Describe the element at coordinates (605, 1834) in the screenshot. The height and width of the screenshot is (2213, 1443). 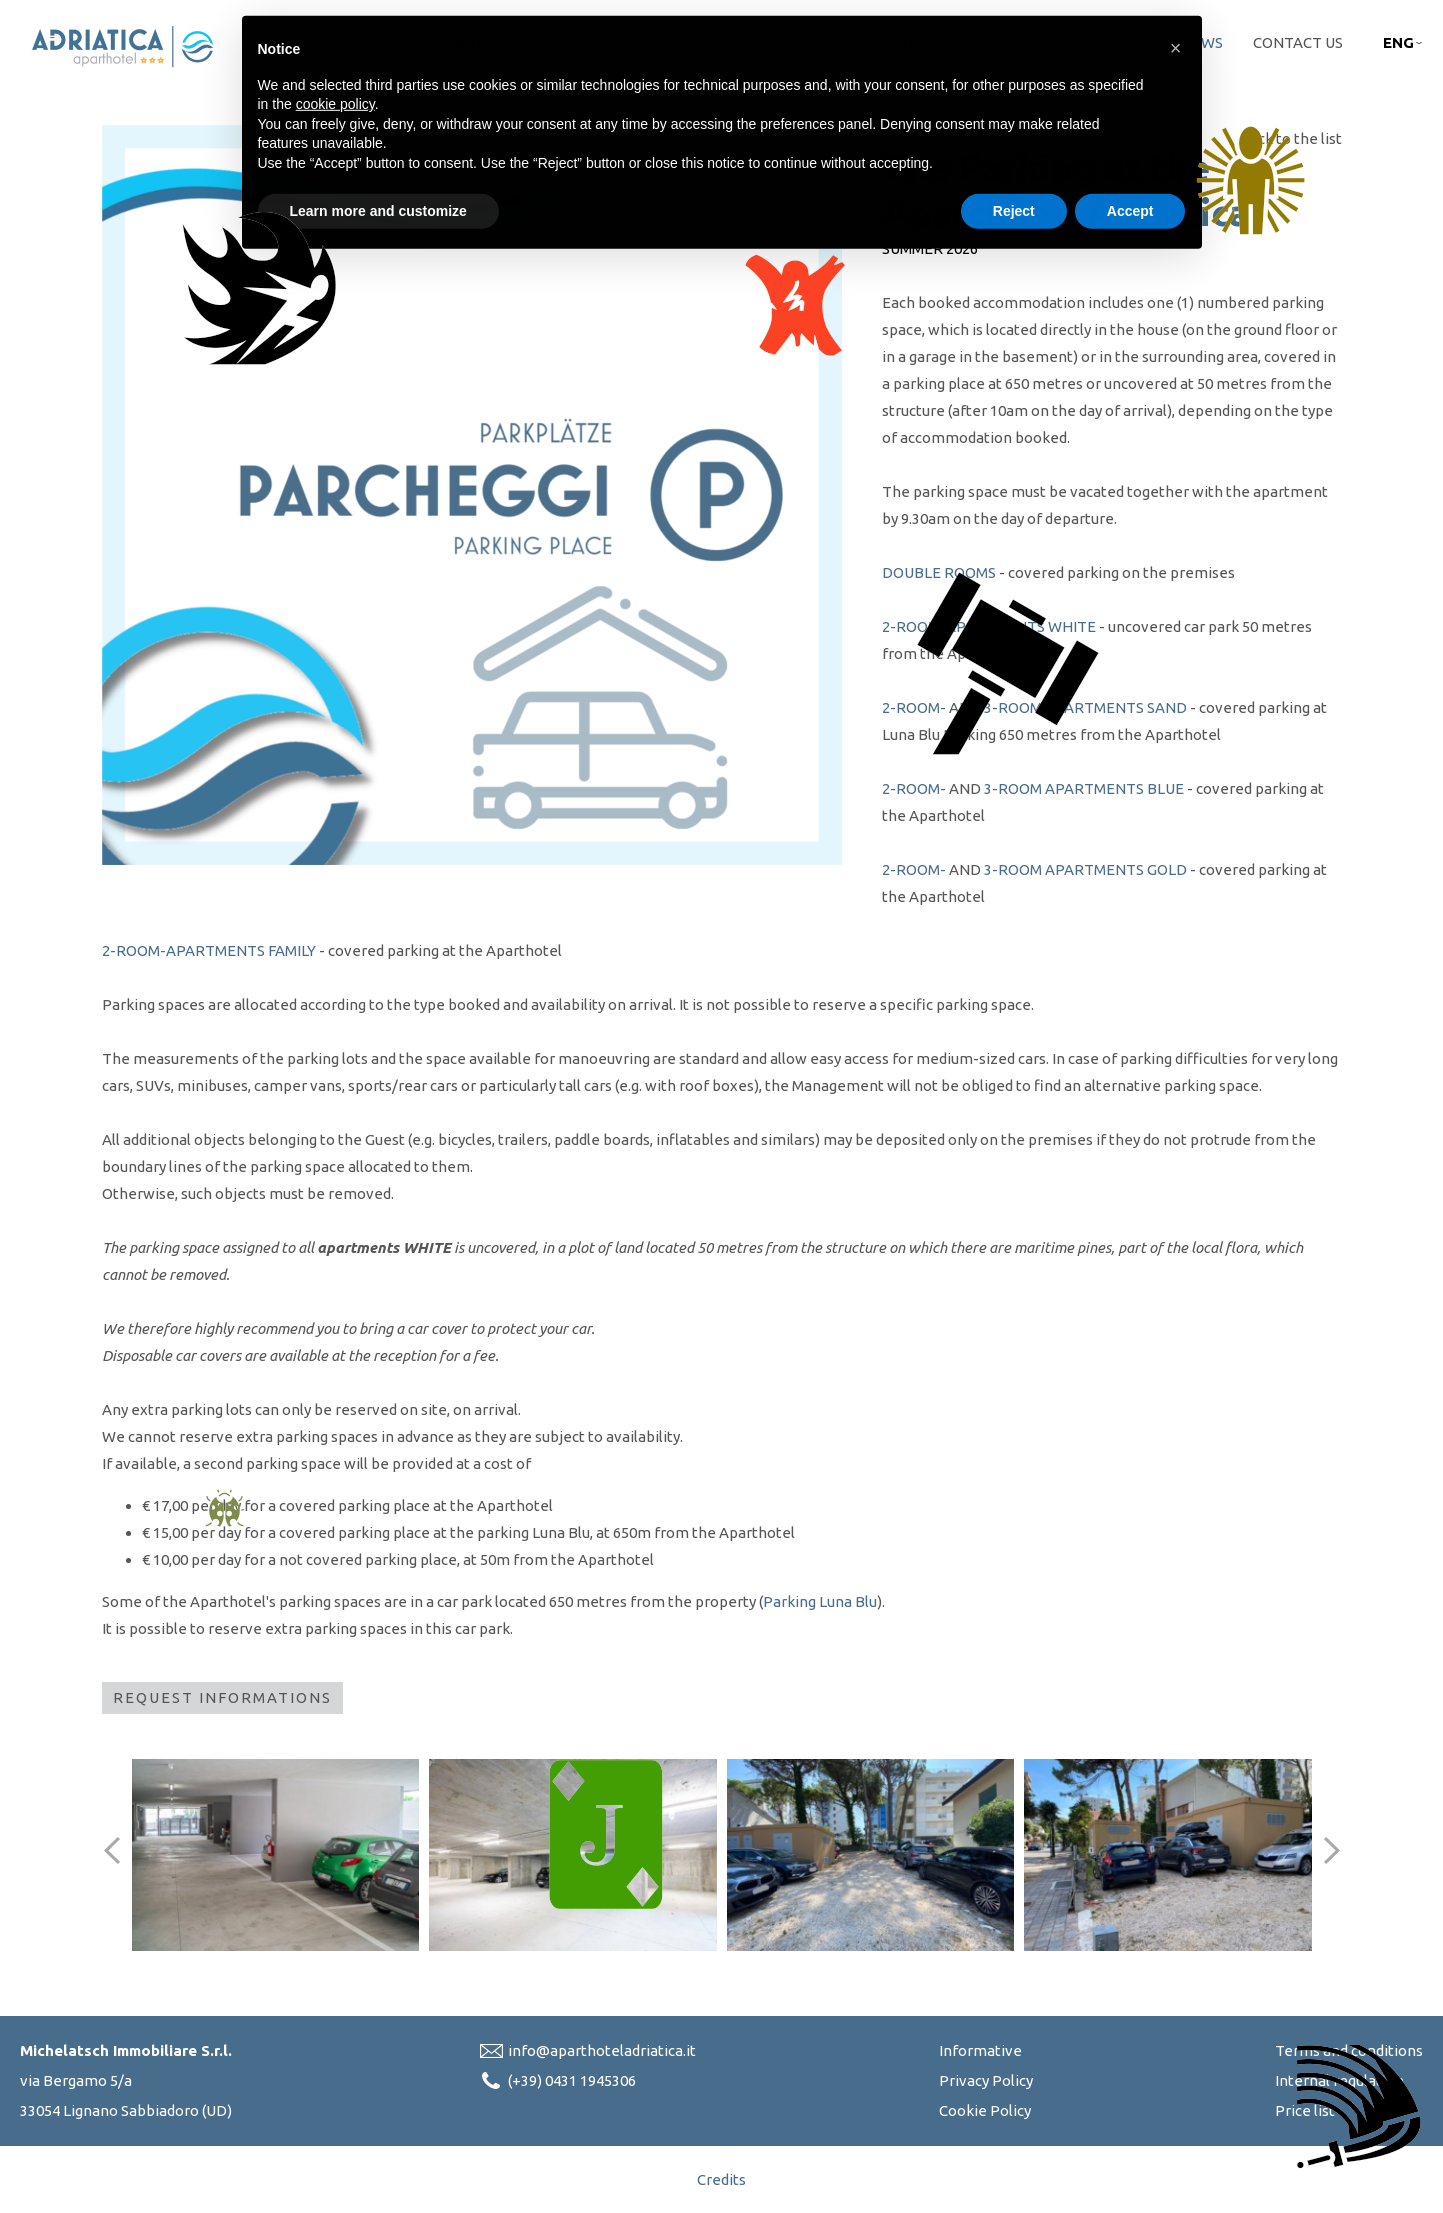
I see `jack of diamonds playing card` at that location.